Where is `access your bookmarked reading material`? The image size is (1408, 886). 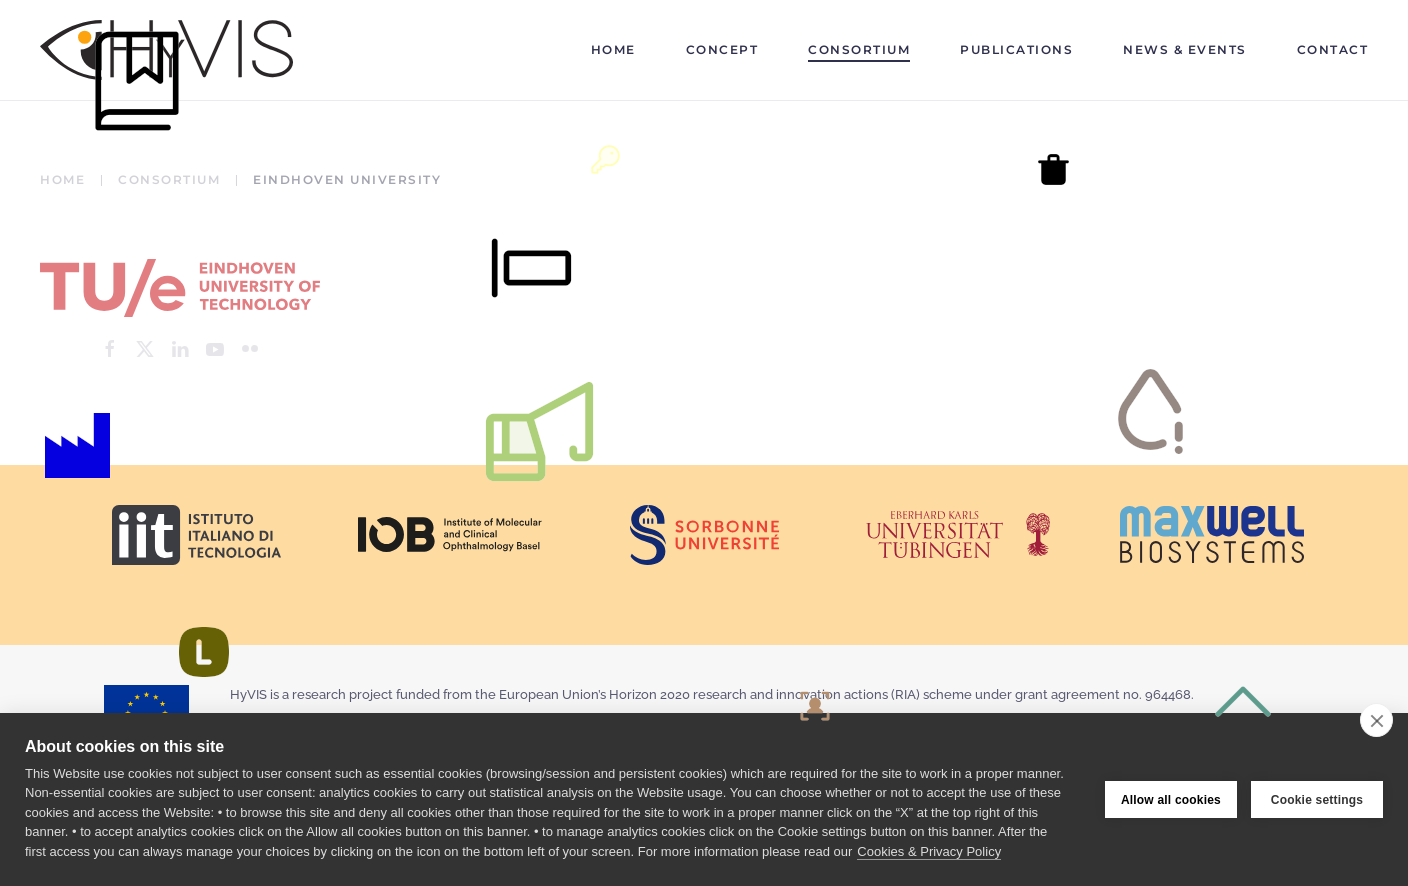
access your bookmarked reading material is located at coordinates (137, 81).